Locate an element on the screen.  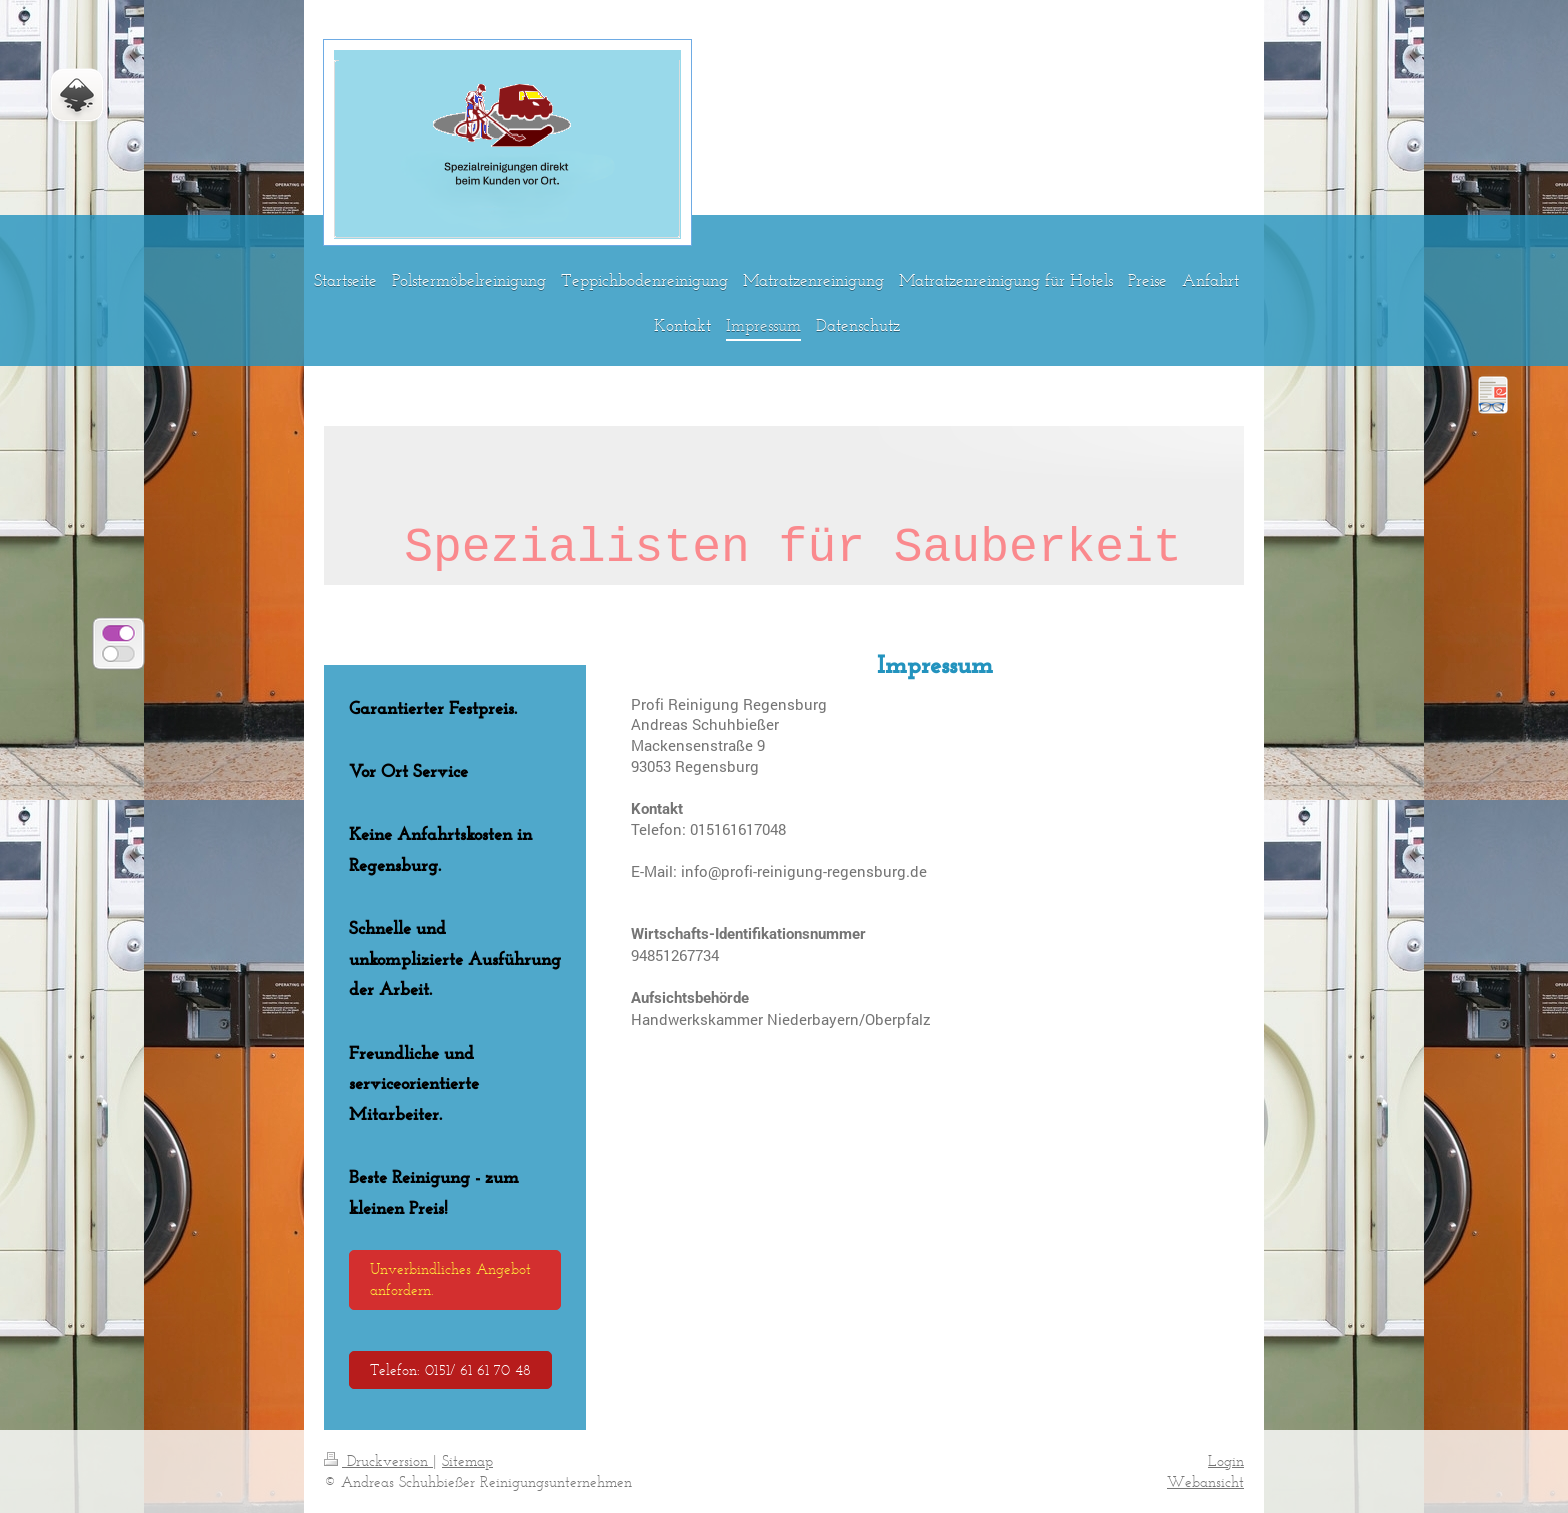
open unity tweak tool settings is located at coordinates (118, 643).